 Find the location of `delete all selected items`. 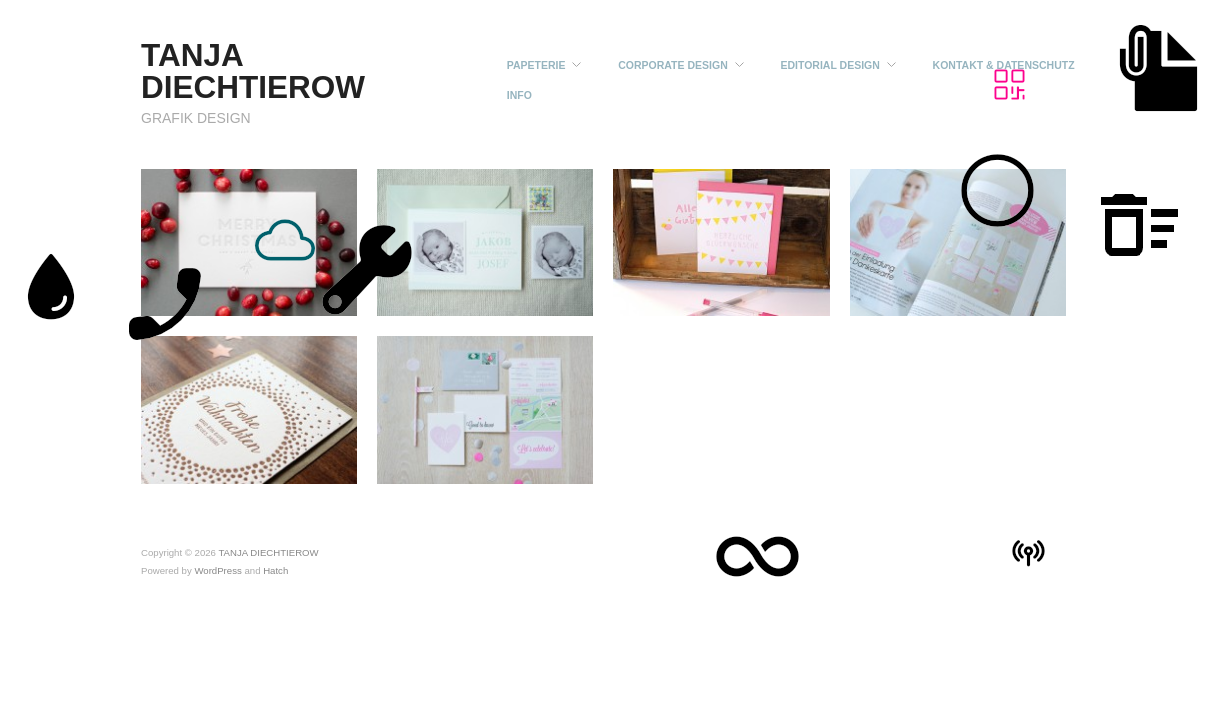

delete all selected items is located at coordinates (1139, 224).